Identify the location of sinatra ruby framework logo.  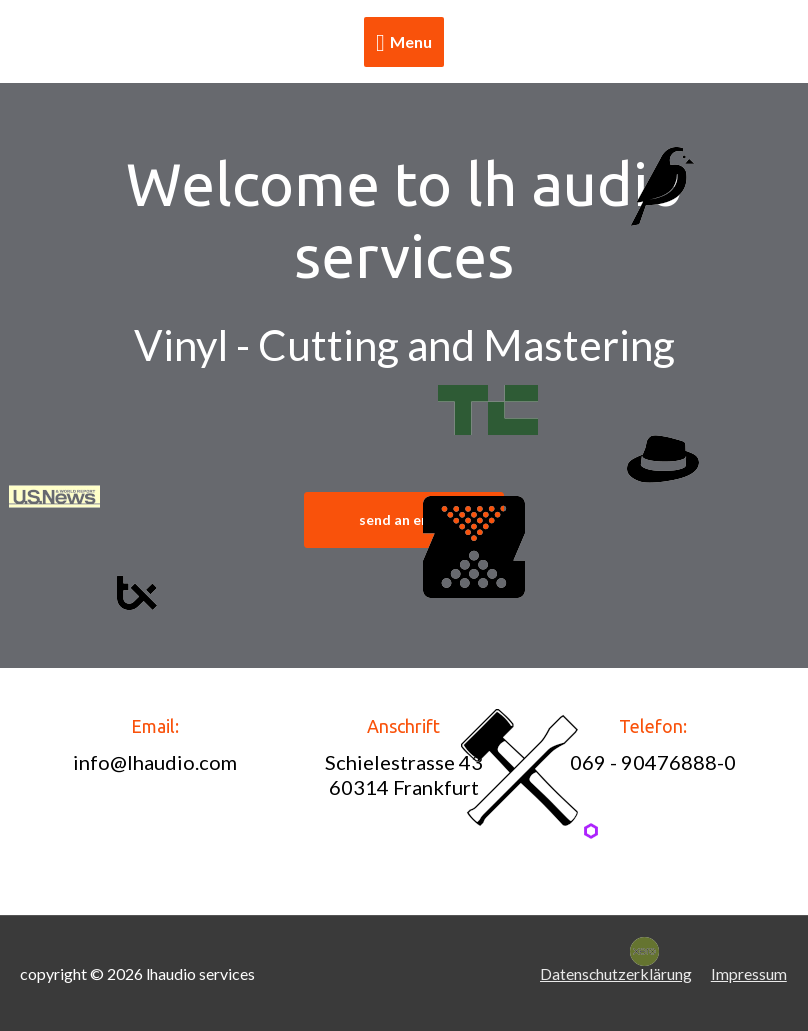
(663, 459).